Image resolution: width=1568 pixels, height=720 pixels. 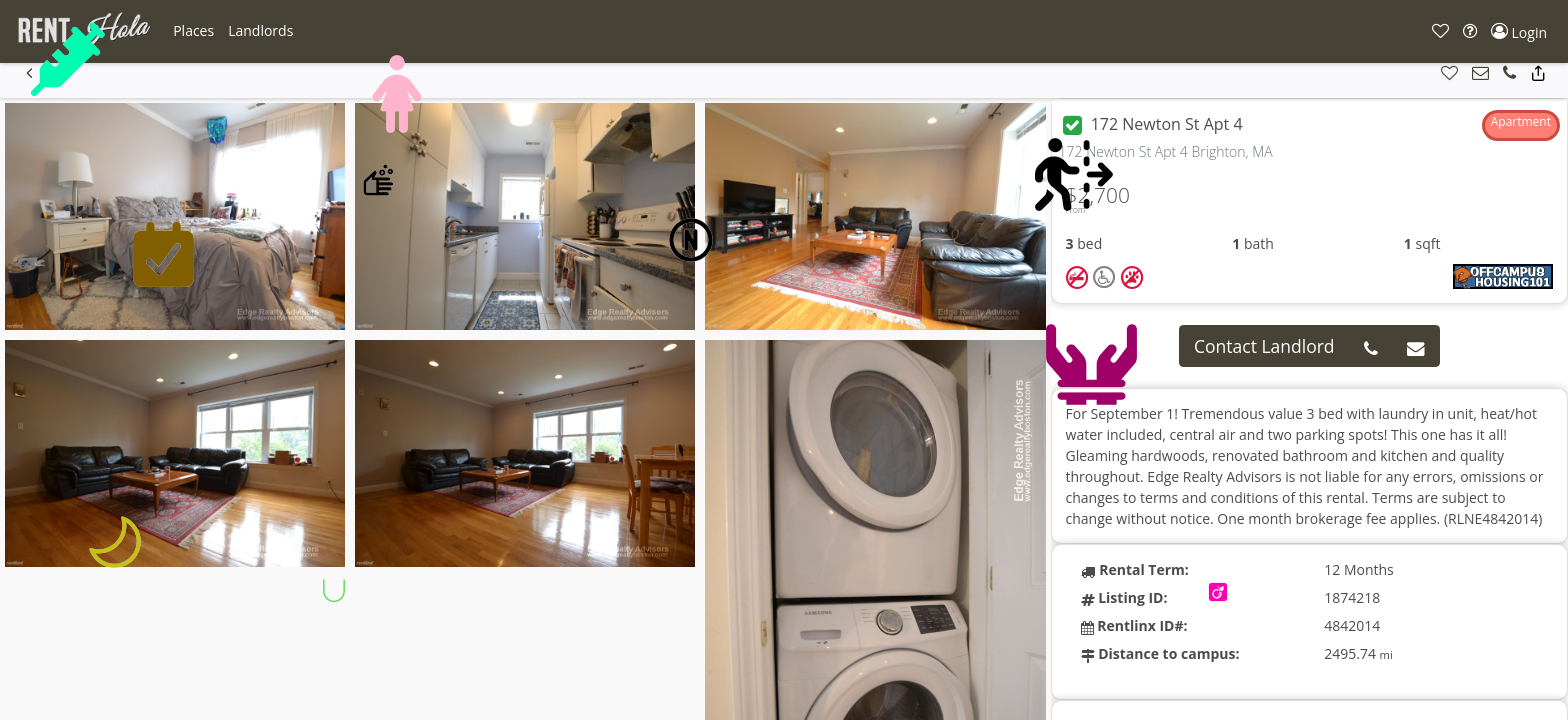 What do you see at coordinates (66, 61) in the screenshot?
I see `access medical or health-related features` at bounding box center [66, 61].